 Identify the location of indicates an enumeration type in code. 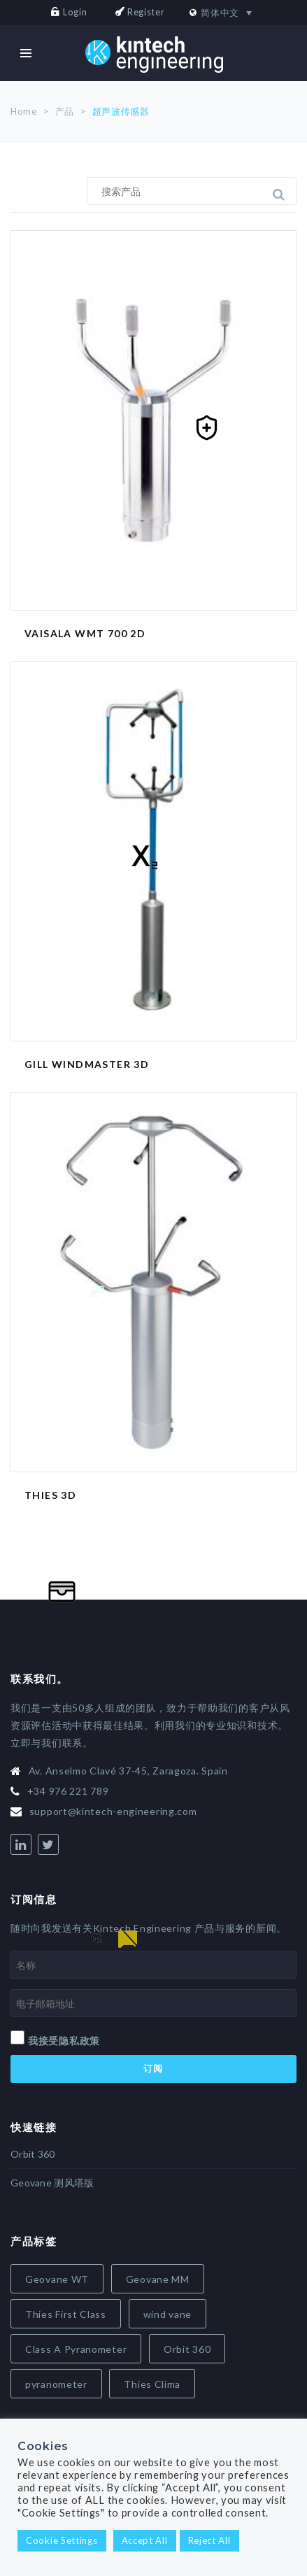
(97, 1292).